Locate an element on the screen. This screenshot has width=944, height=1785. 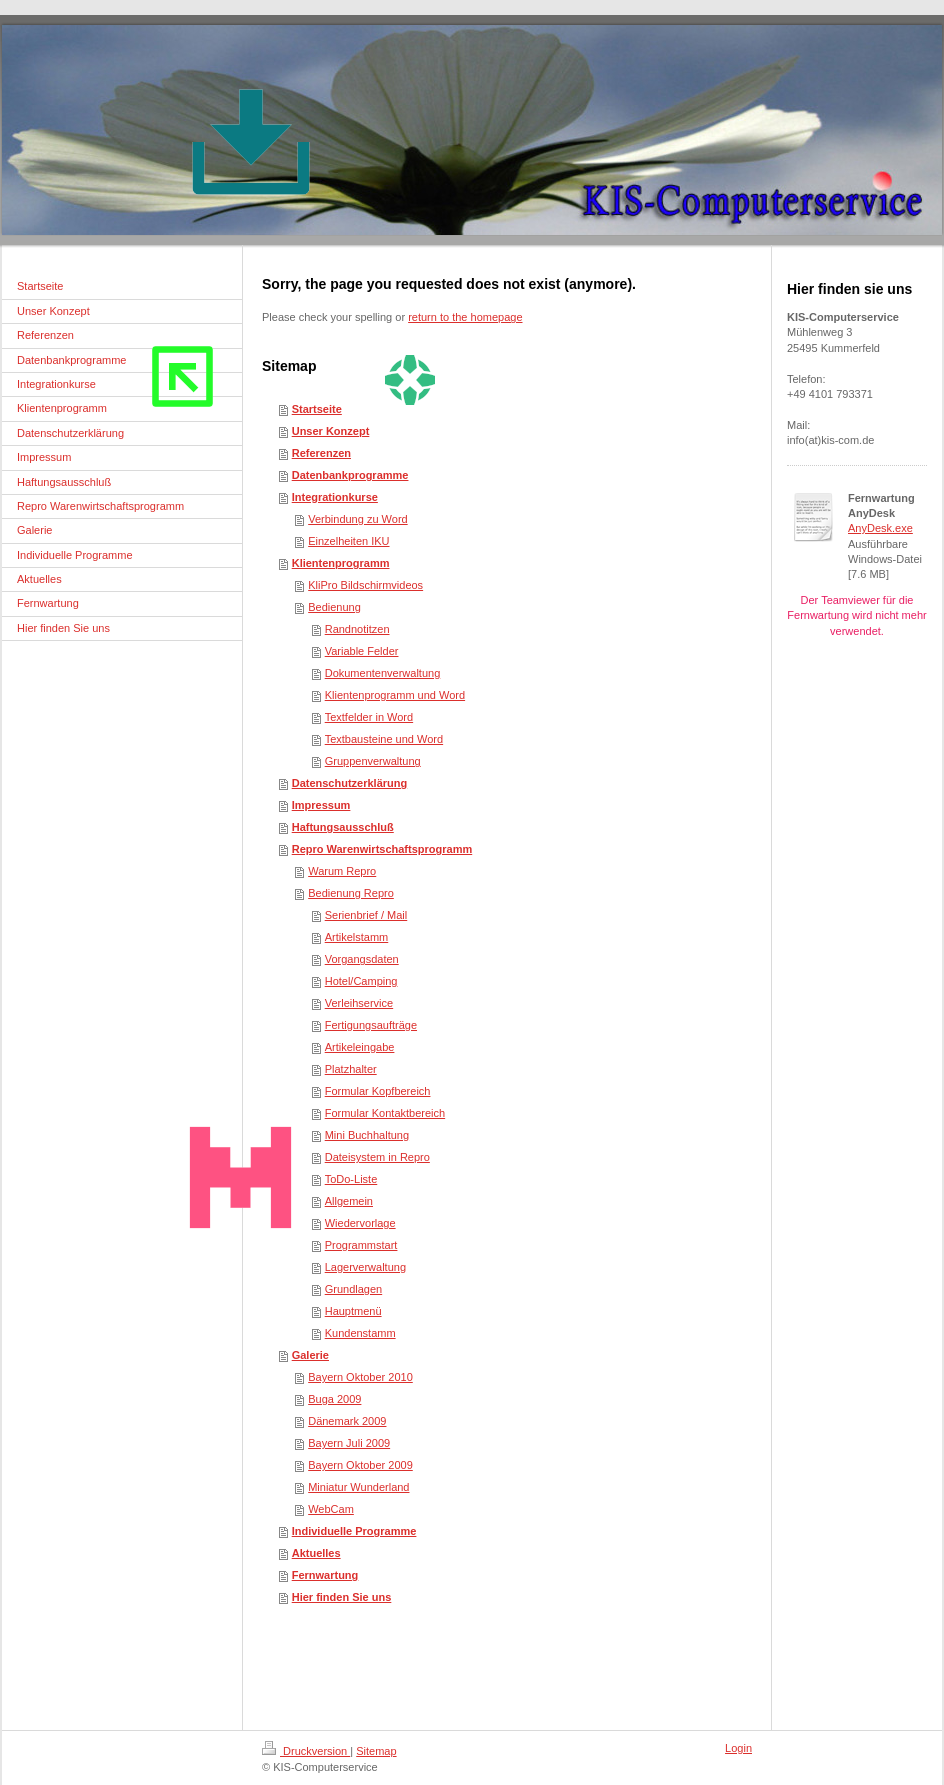
visit the IGN gaming news and reviews website is located at coordinates (410, 380).